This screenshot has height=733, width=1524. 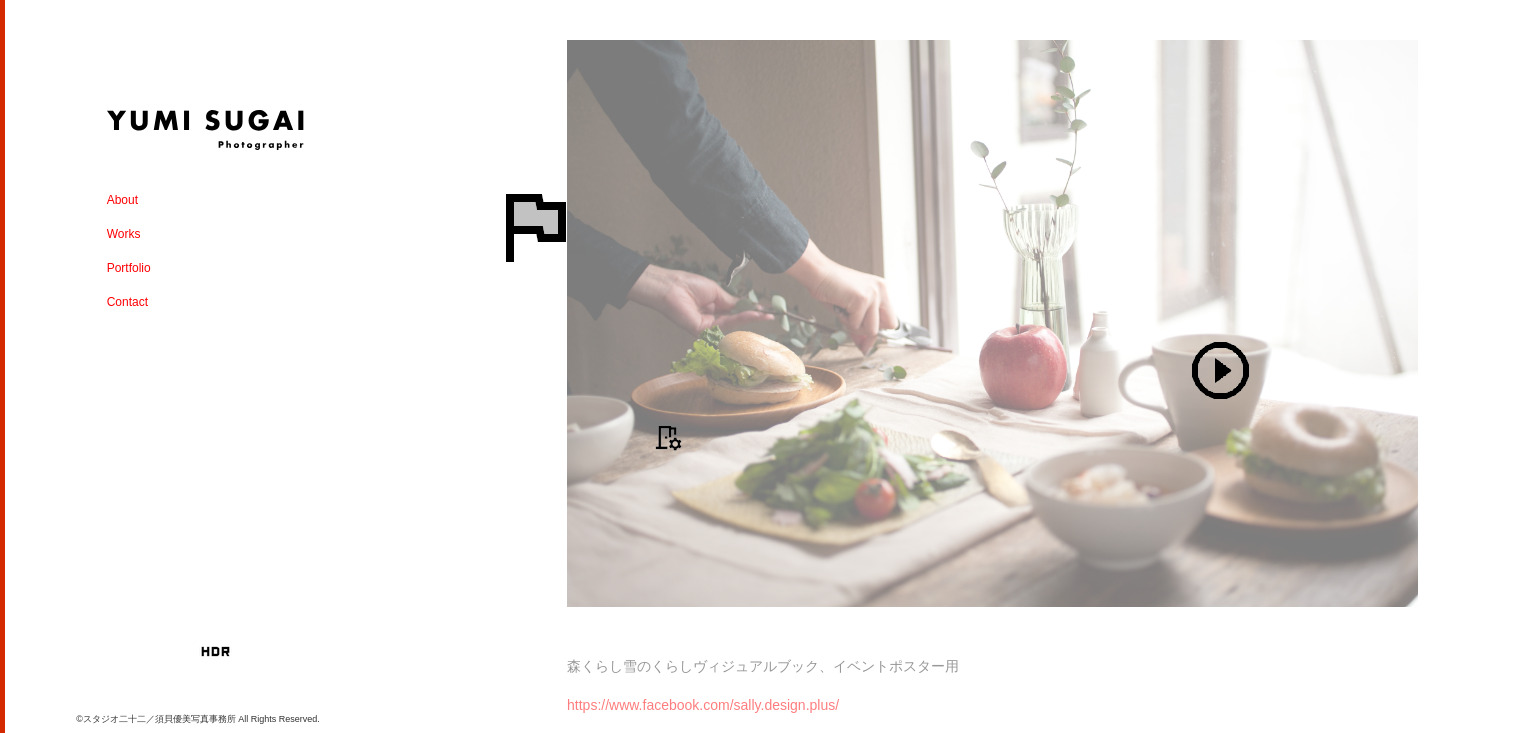 I want to click on enable HDR mode for photos, so click(x=215, y=651).